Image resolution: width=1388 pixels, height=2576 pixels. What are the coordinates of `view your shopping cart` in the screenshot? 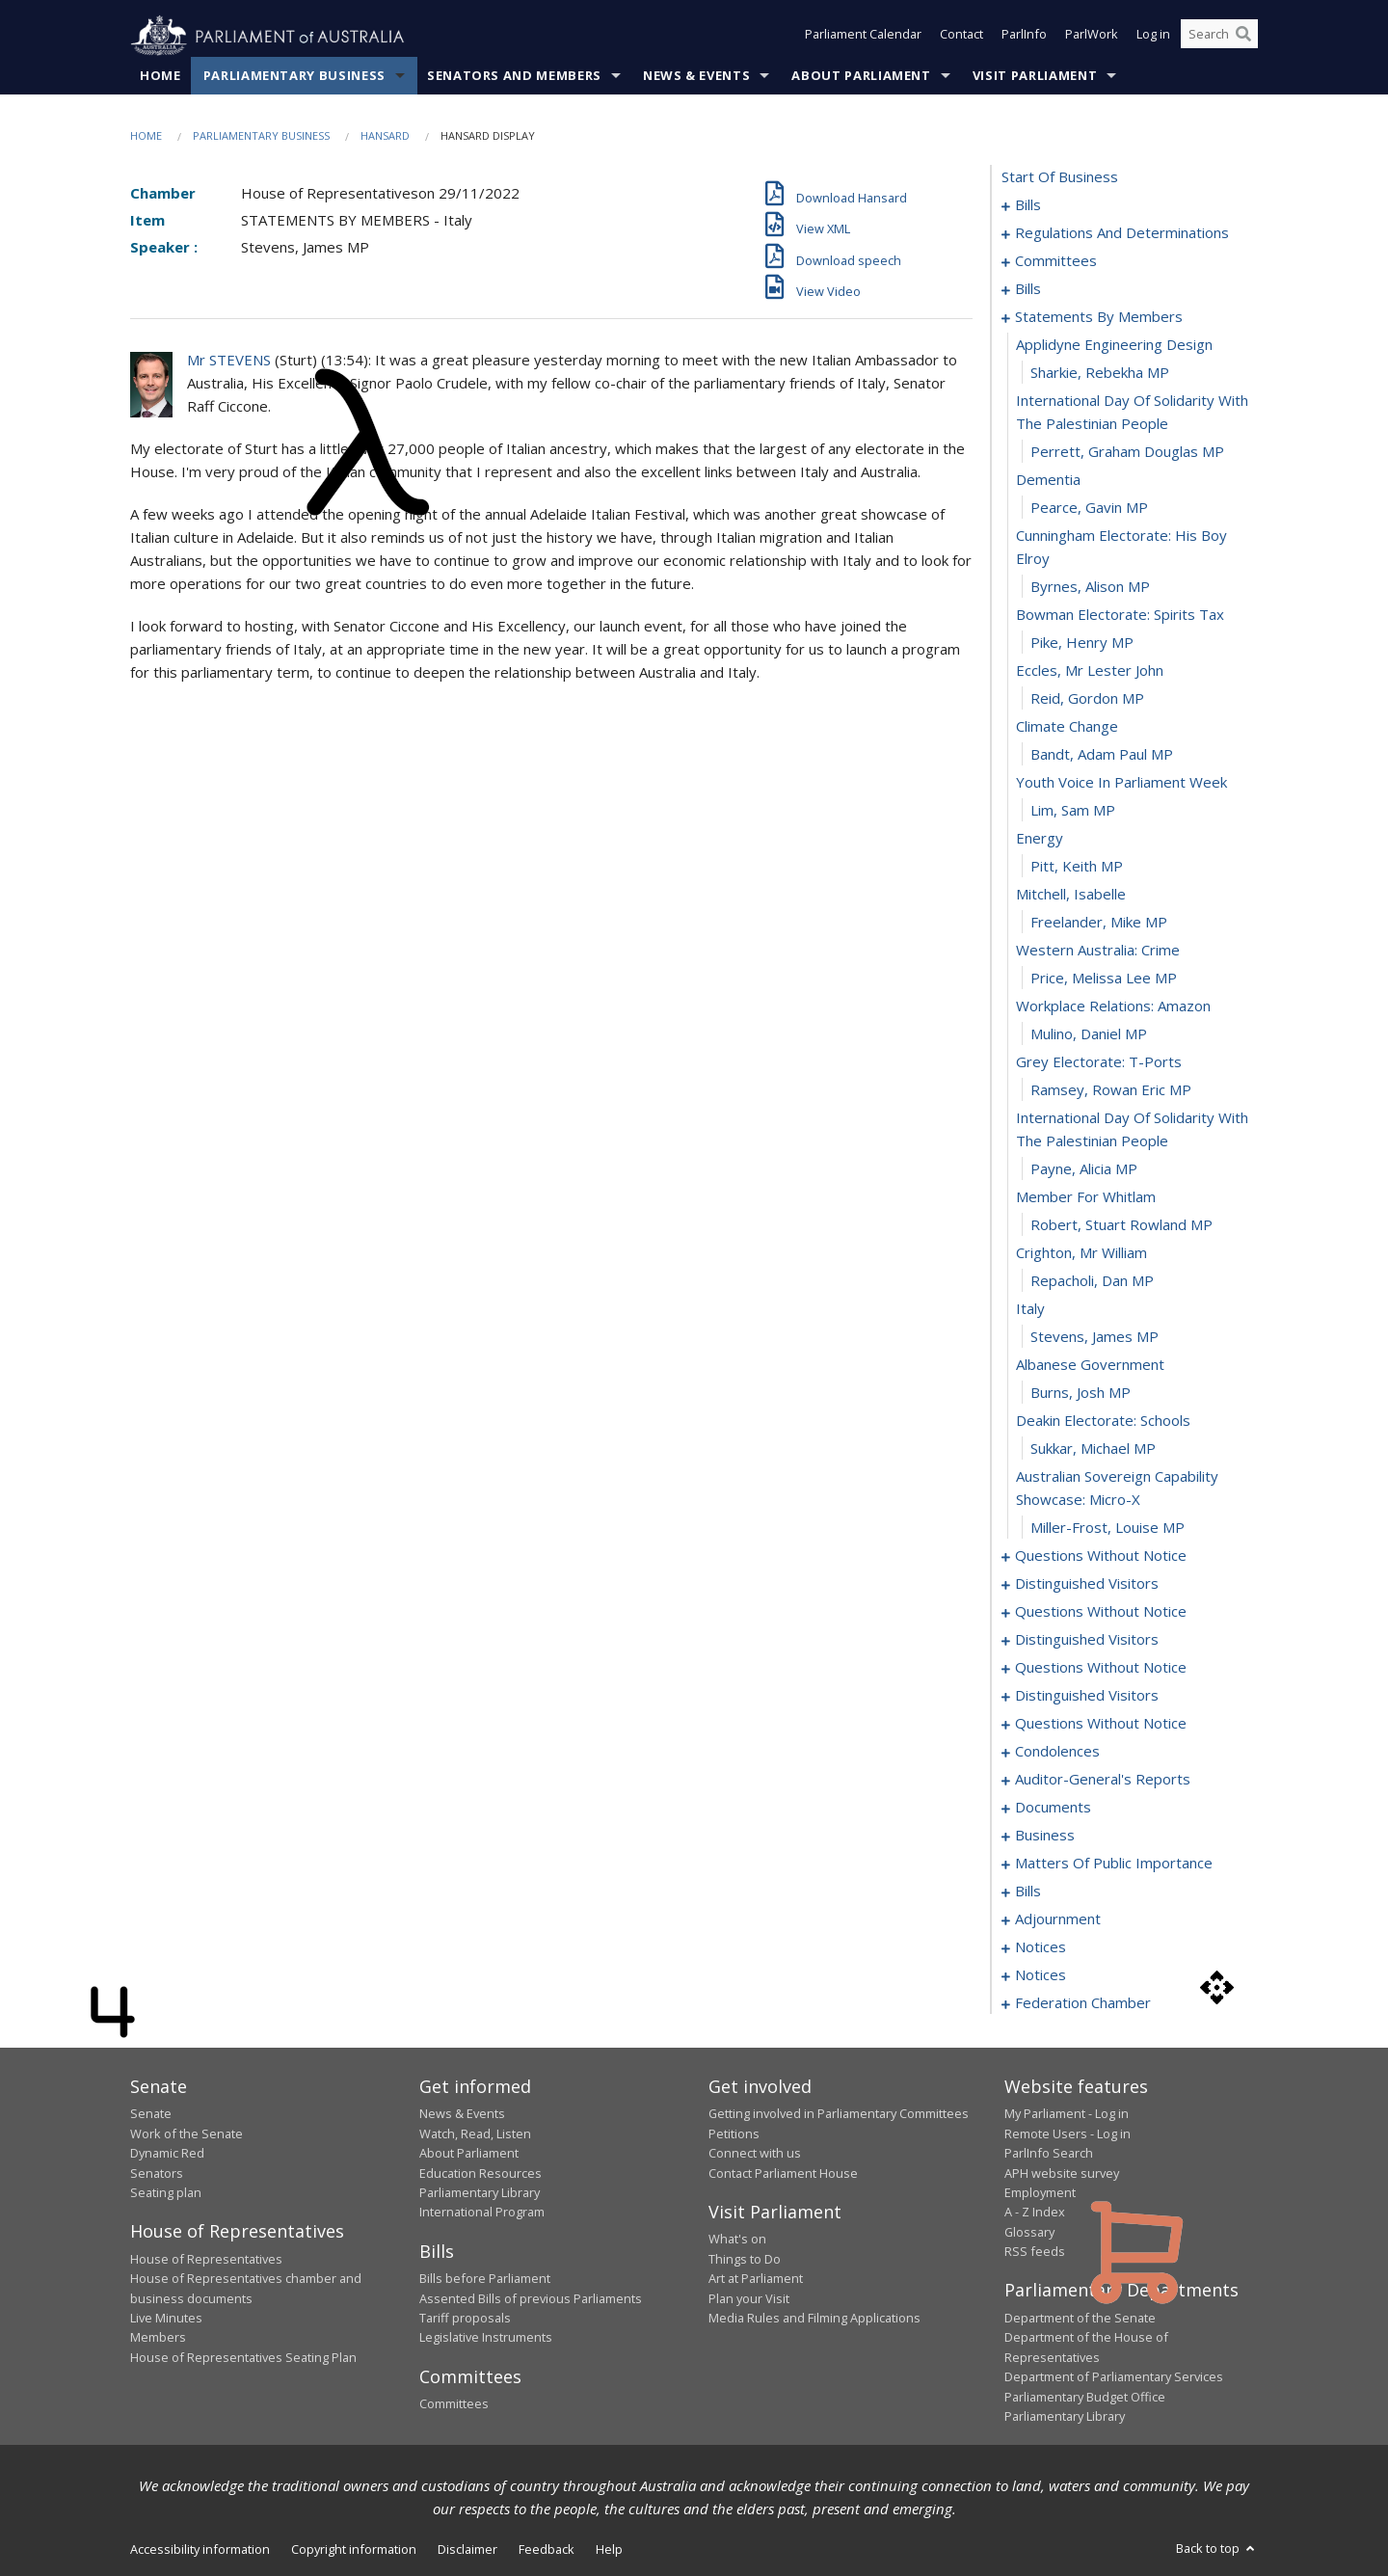 It's located at (1136, 2252).